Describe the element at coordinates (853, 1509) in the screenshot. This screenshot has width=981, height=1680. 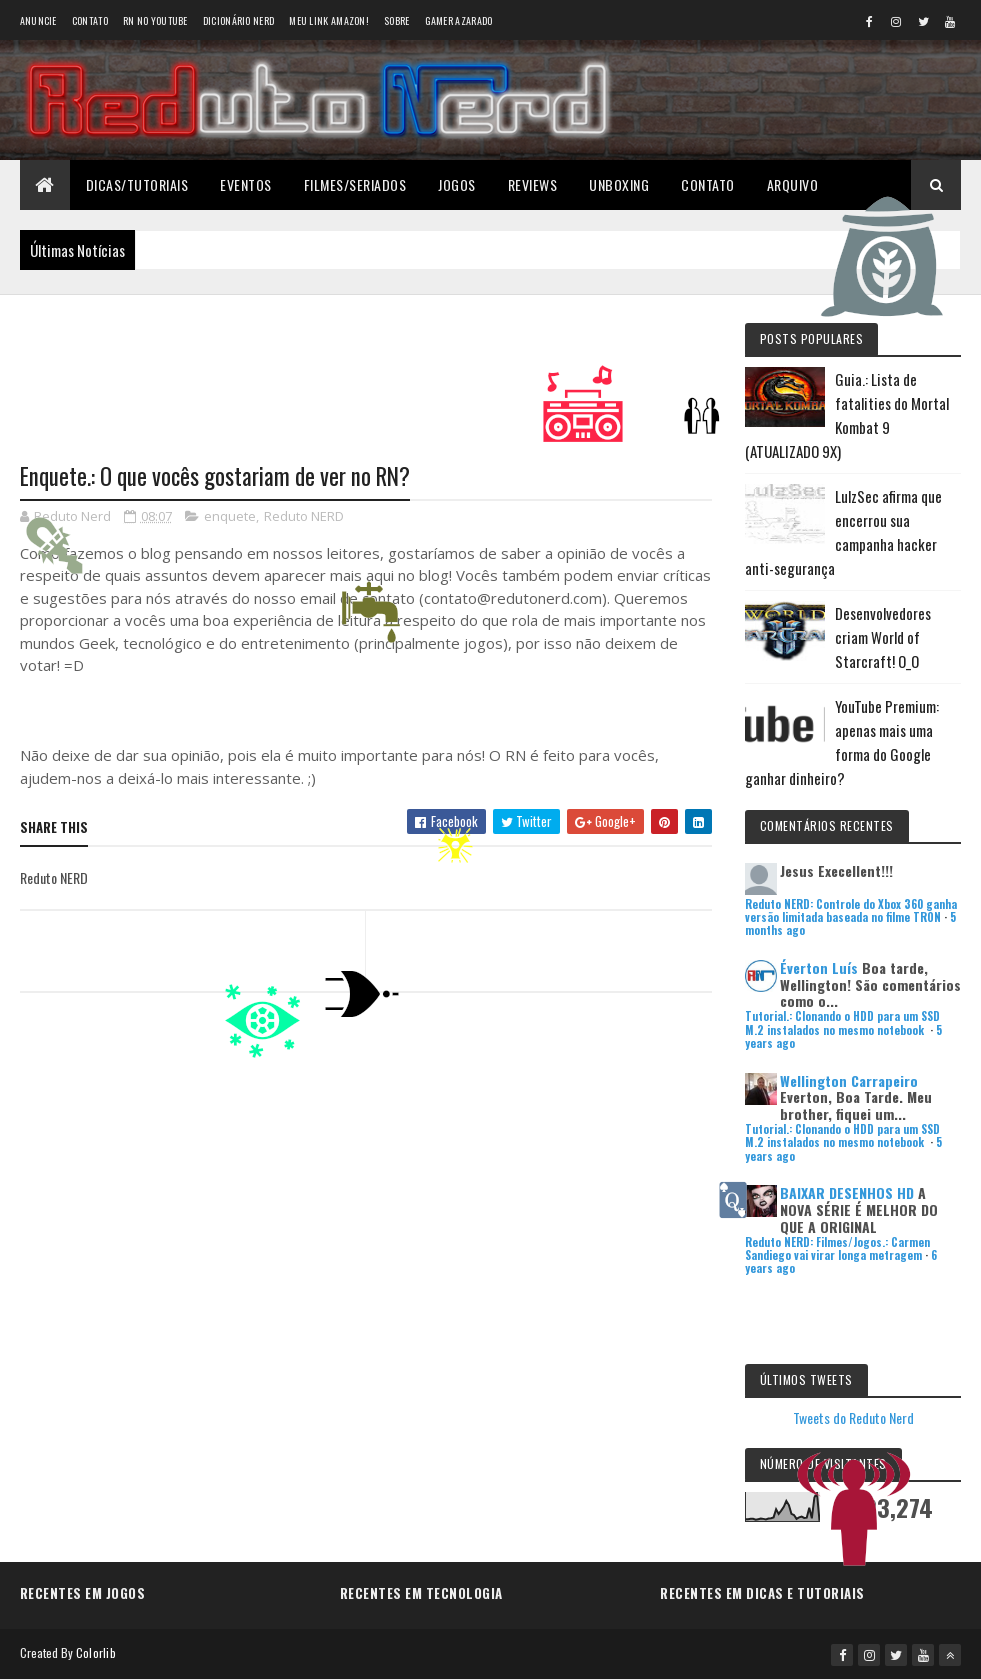
I see `indicates active awareness or alert mode` at that location.